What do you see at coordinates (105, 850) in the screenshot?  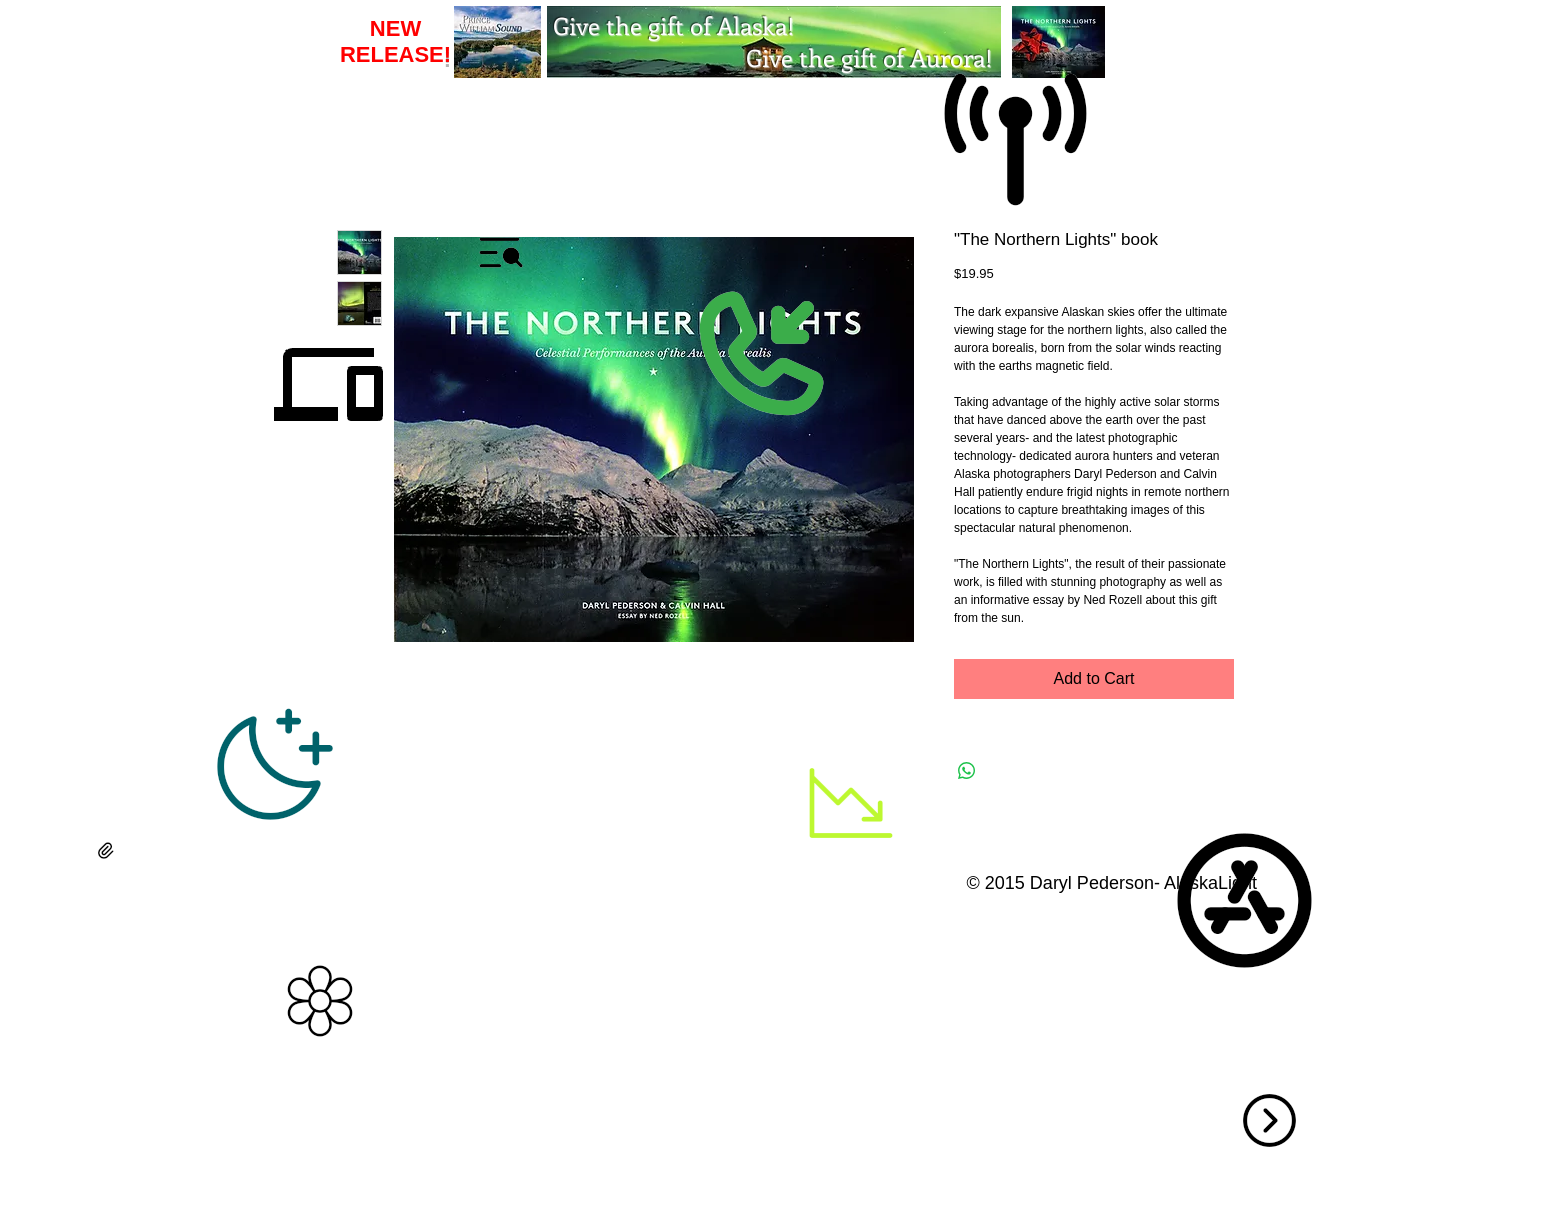 I see `attach a file to your message` at bounding box center [105, 850].